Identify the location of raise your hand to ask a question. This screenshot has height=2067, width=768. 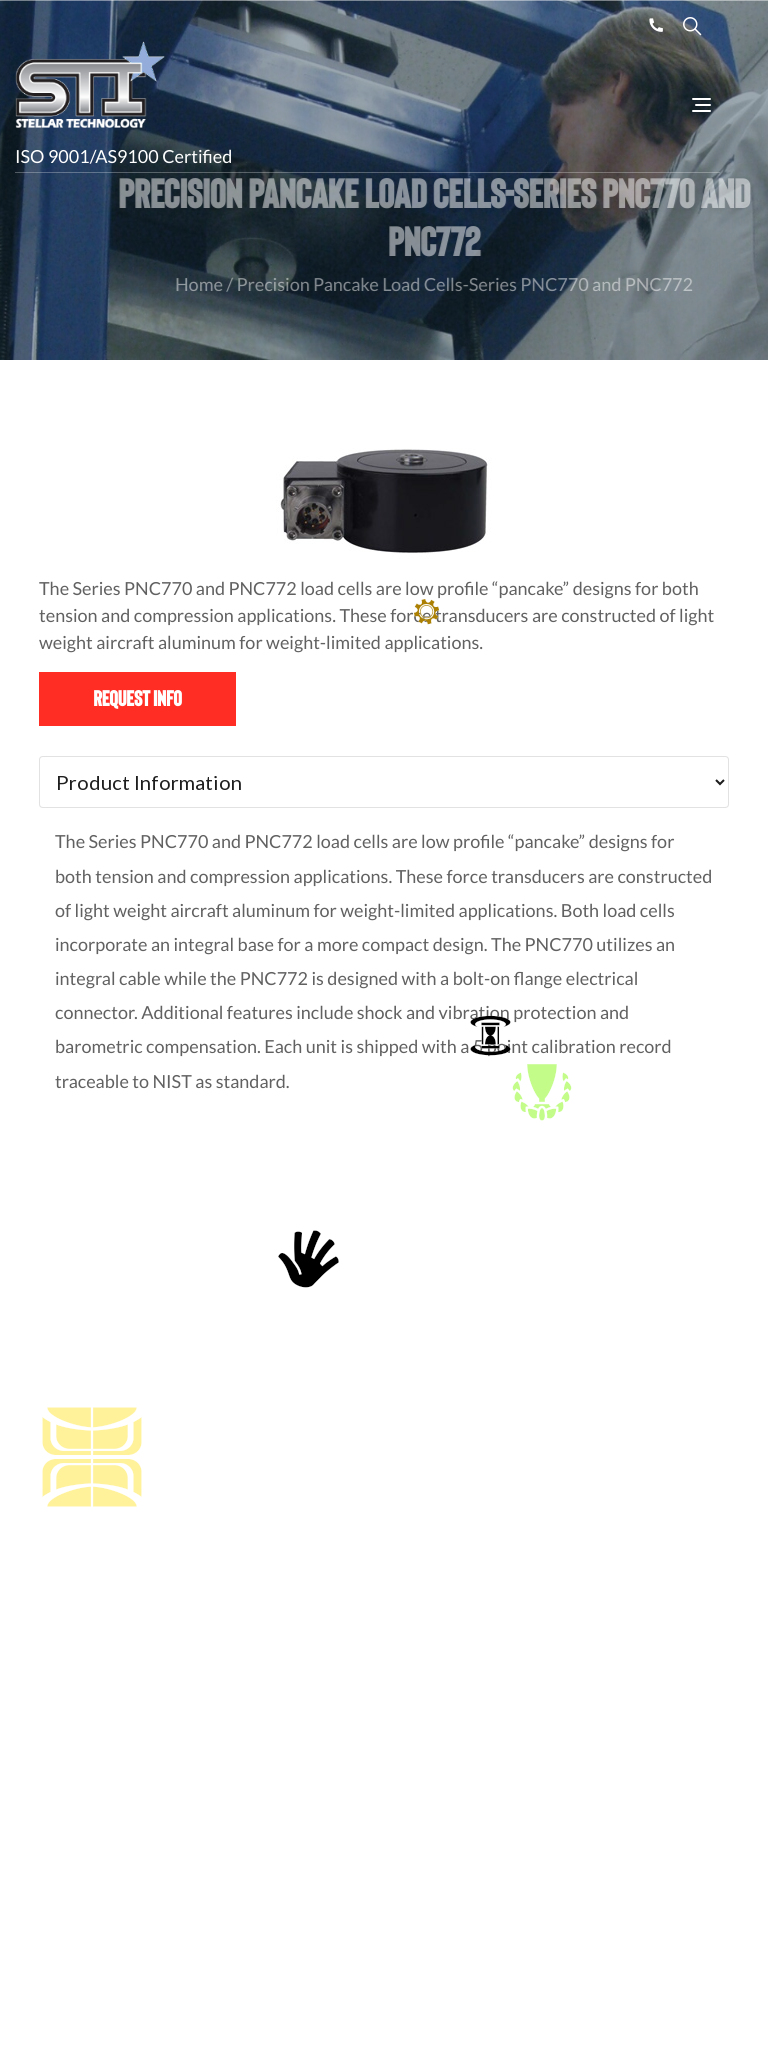
(308, 1259).